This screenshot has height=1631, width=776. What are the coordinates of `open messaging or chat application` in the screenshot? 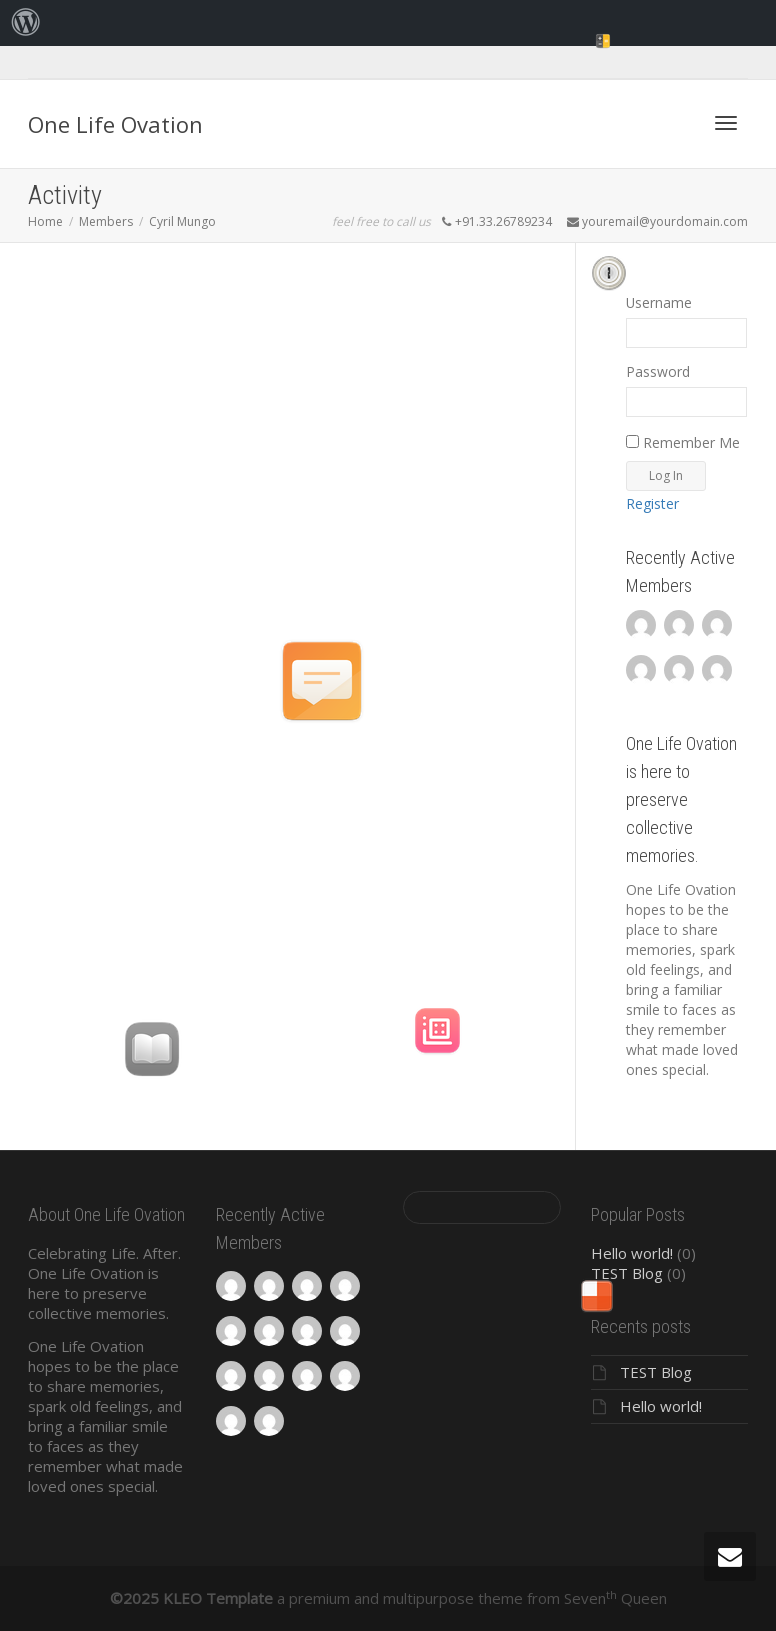 It's located at (322, 681).